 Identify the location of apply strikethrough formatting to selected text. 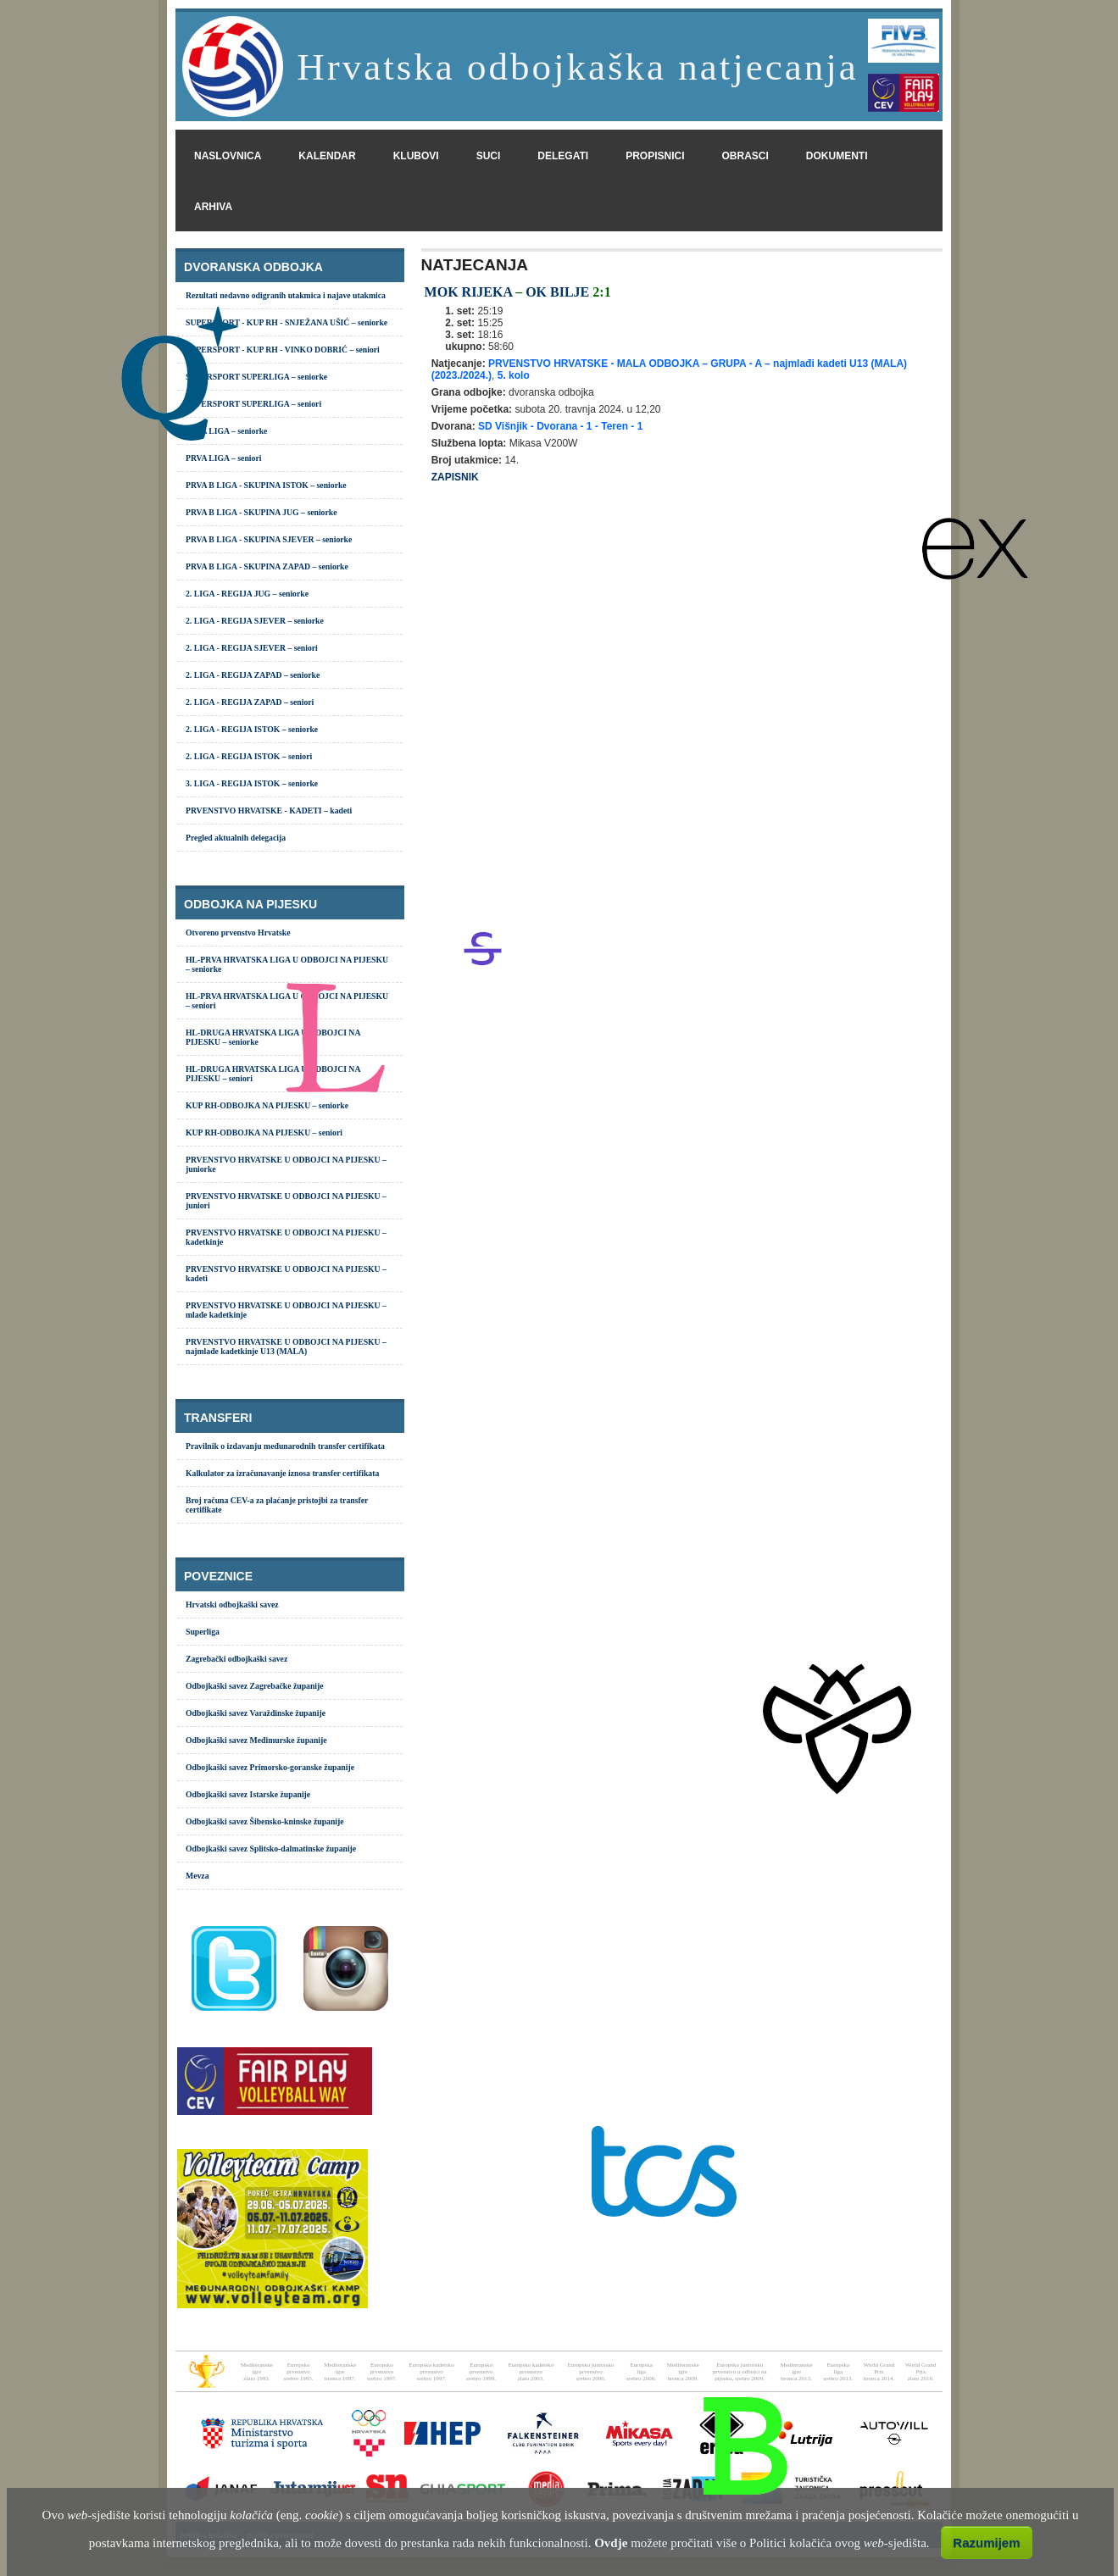
(482, 948).